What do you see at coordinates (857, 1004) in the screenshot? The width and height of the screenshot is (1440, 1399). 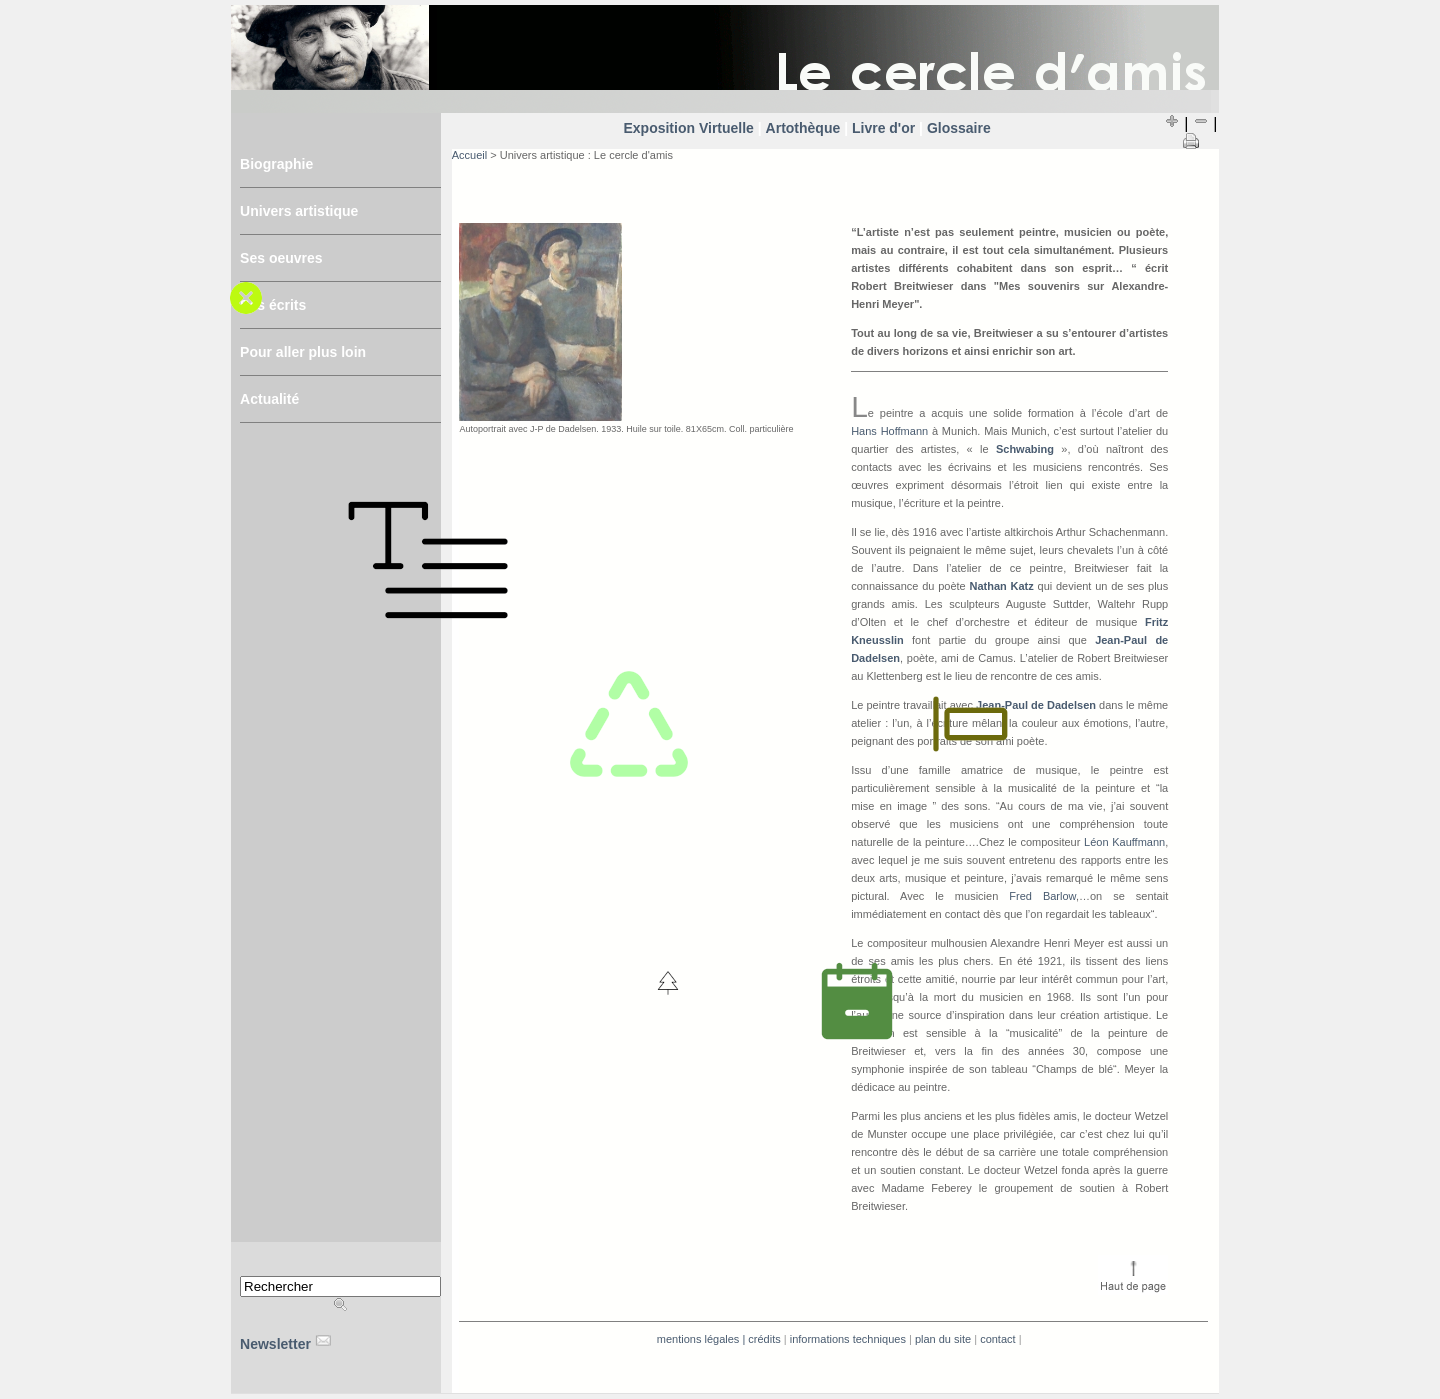 I see `remove an event from your calendar` at bounding box center [857, 1004].